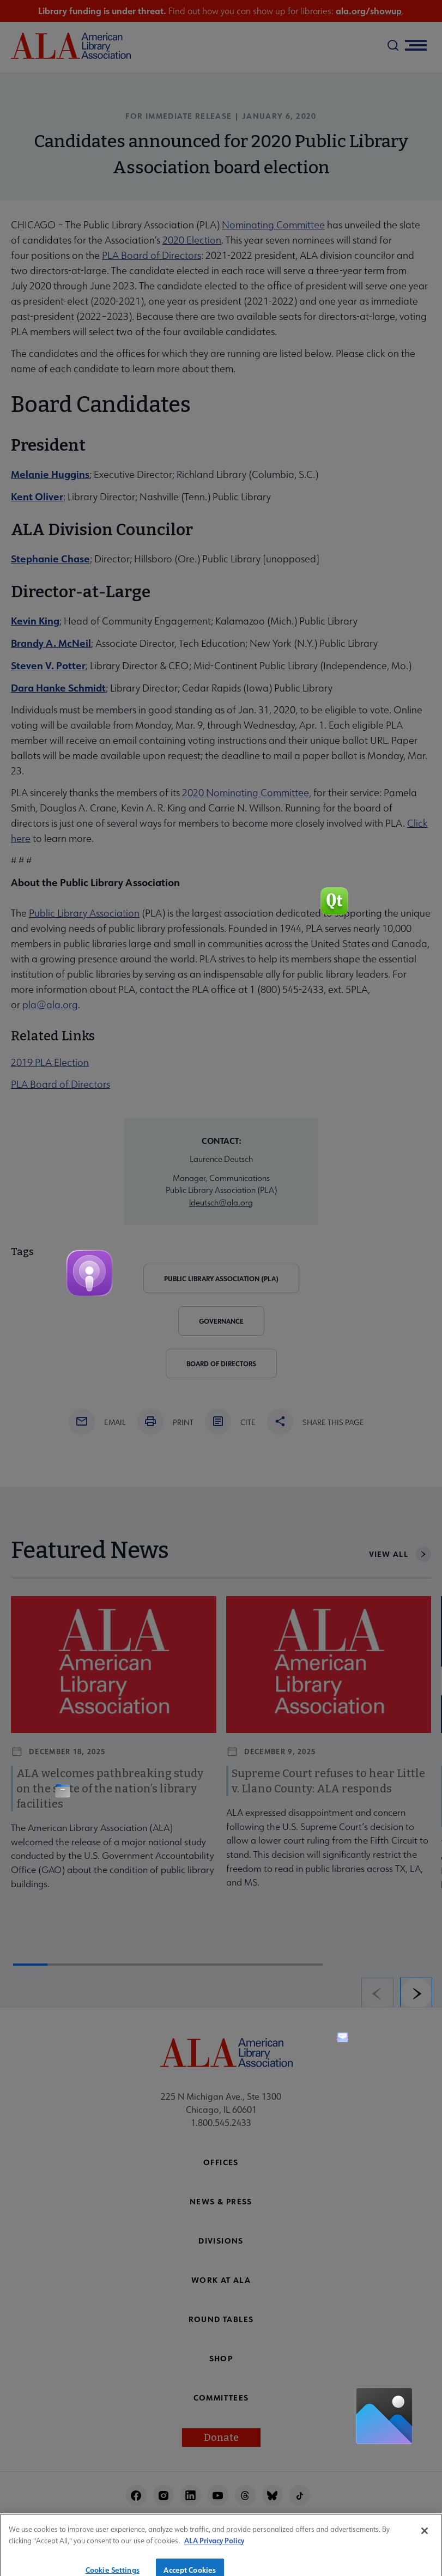 This screenshot has height=2576, width=442. Describe the element at coordinates (342, 2037) in the screenshot. I see `open the mail app` at that location.